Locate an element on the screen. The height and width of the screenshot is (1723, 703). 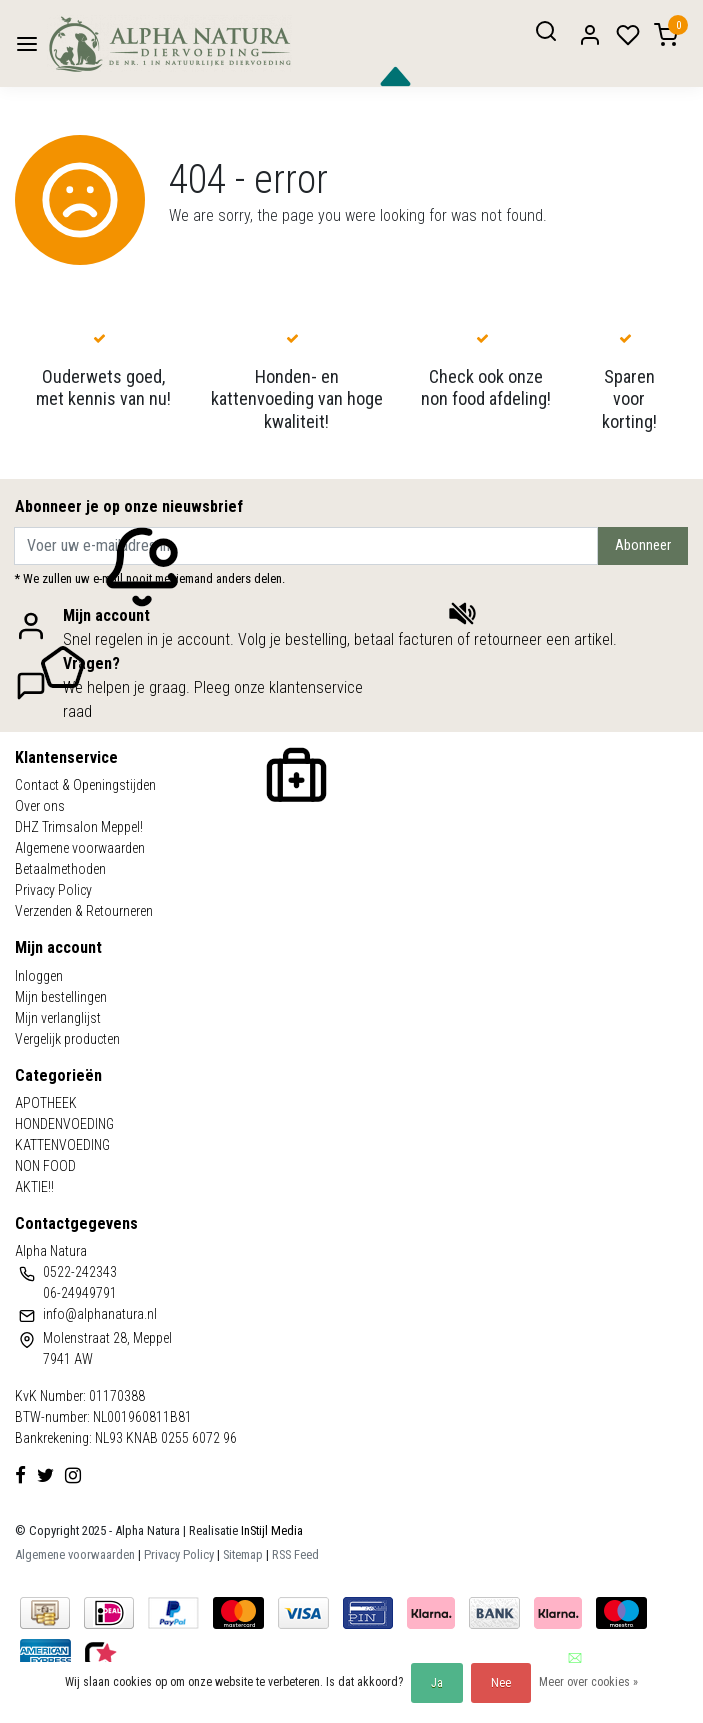
indicates new notifications is located at coordinates (142, 567).